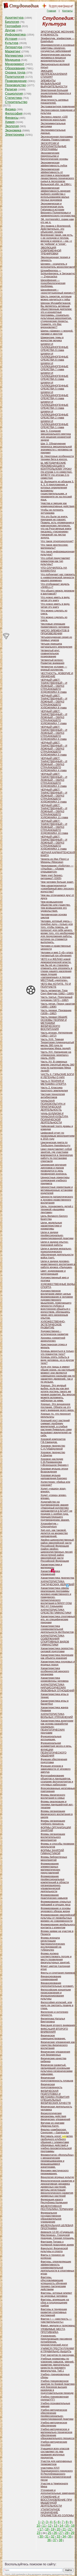  What do you see at coordinates (6, 636) in the screenshot?
I see `browse food delivery options` at bounding box center [6, 636].